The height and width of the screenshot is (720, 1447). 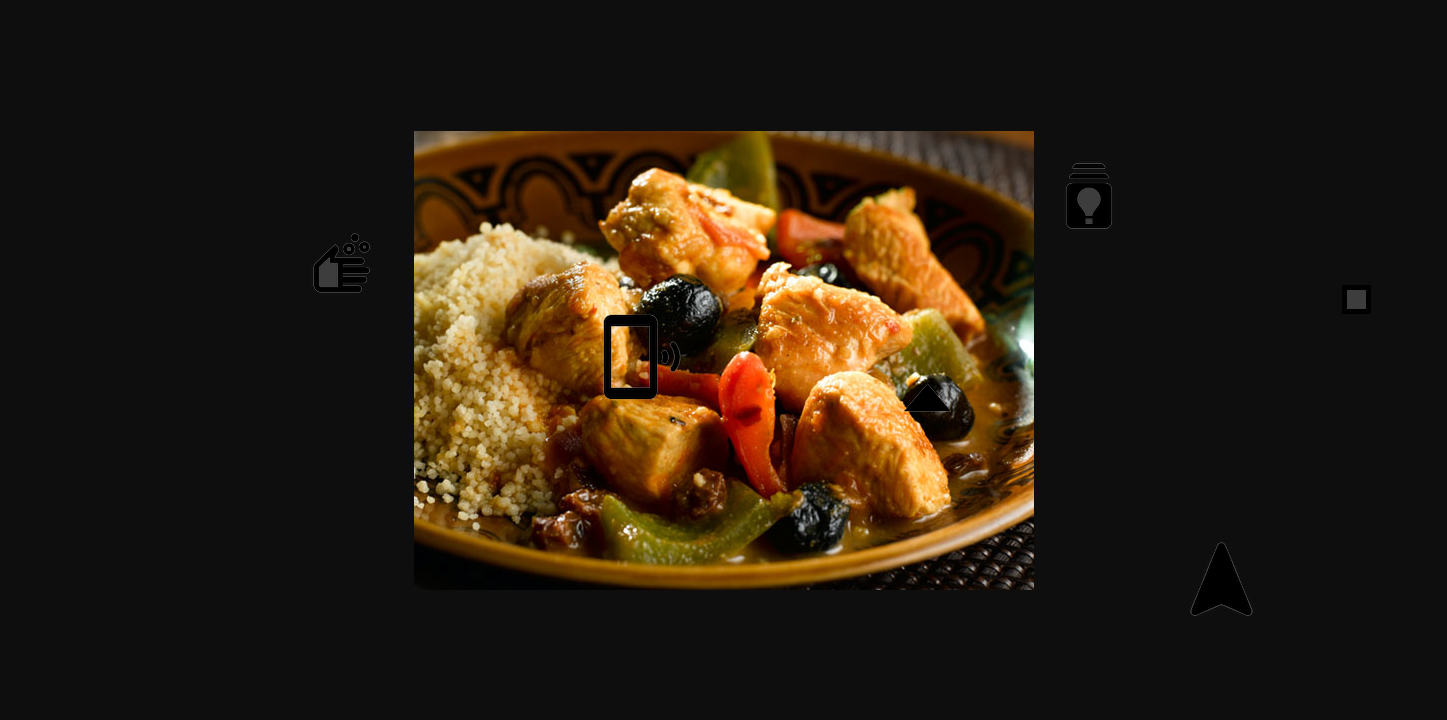 I want to click on indicates handwashing facilities available, so click(x=343, y=263).